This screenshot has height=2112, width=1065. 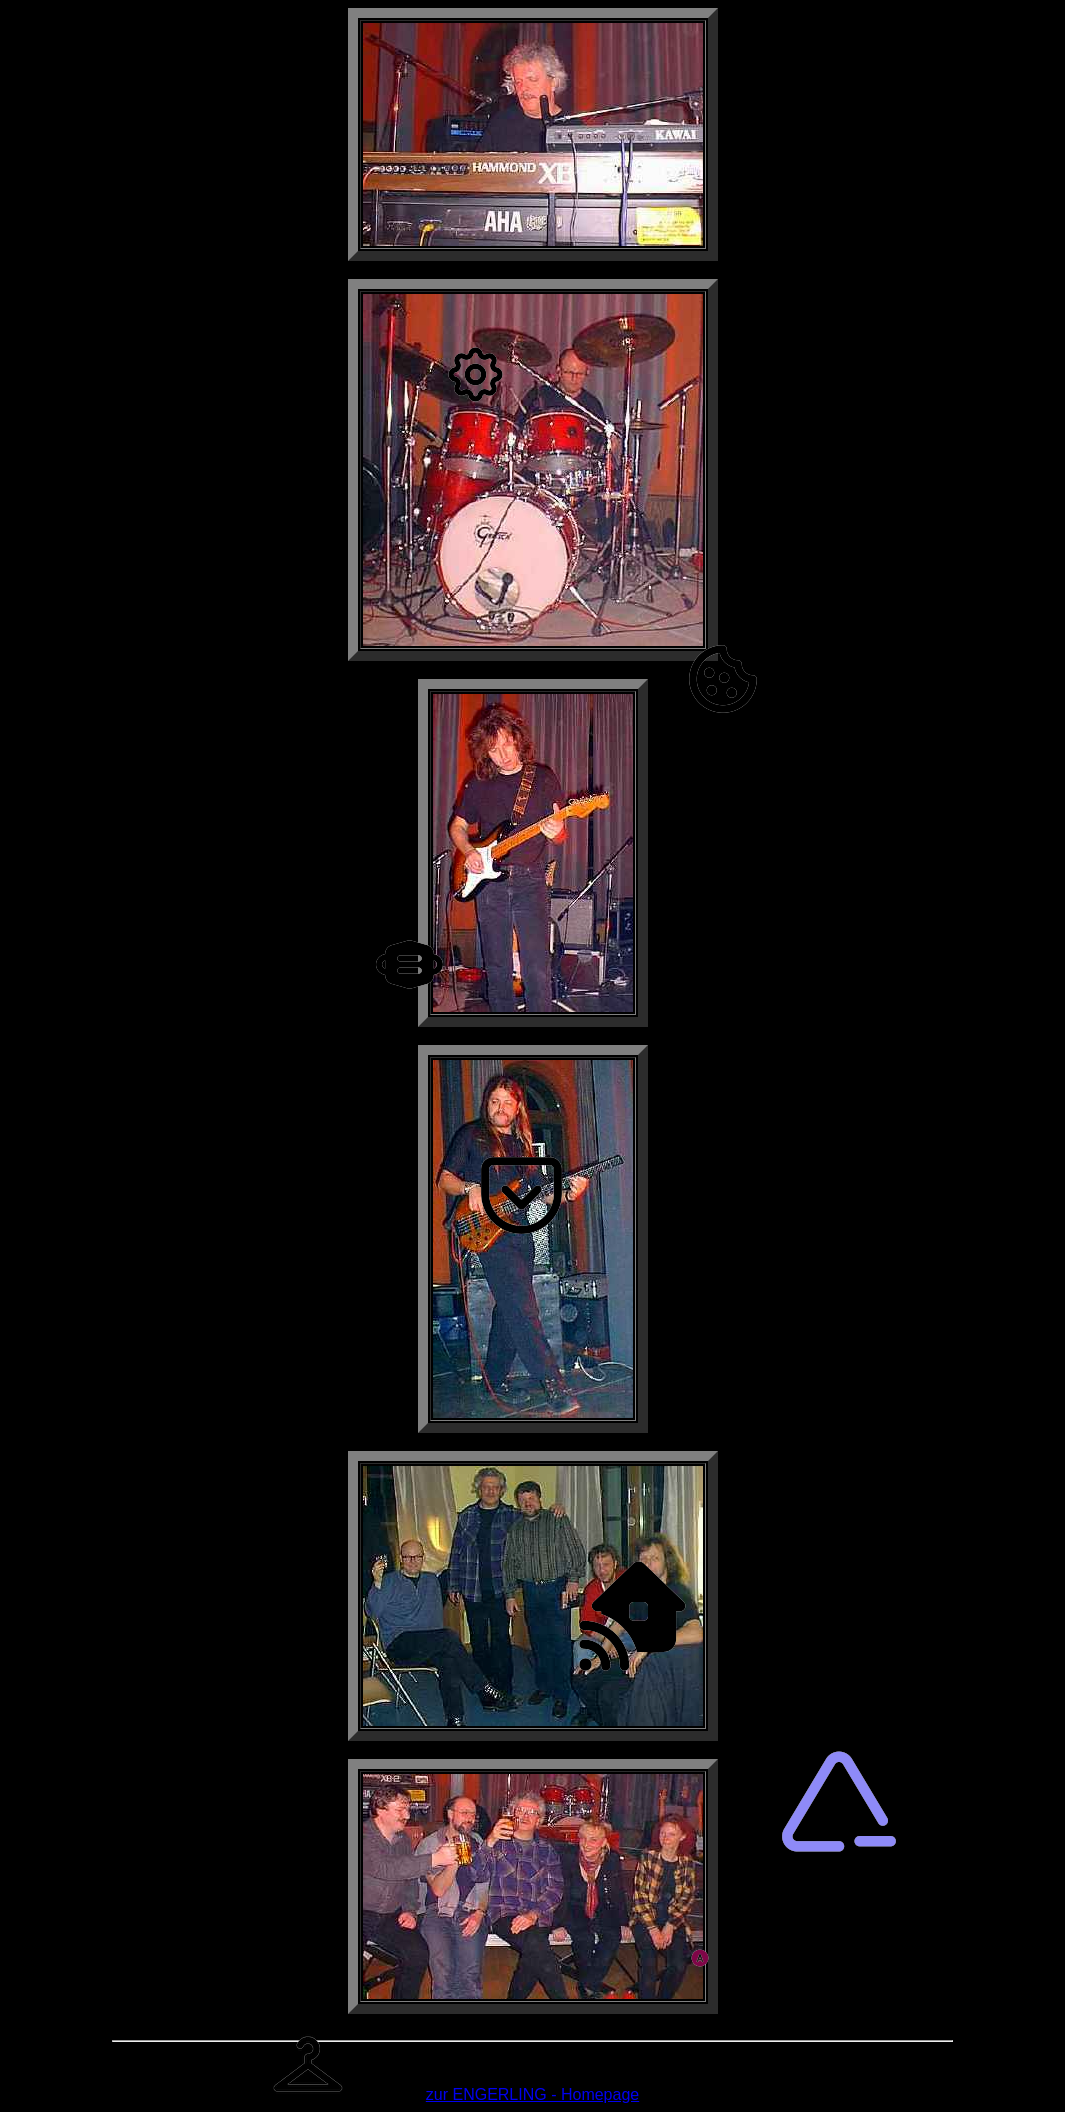 What do you see at coordinates (723, 679) in the screenshot?
I see `manage cookie preferences and privacy settings` at bounding box center [723, 679].